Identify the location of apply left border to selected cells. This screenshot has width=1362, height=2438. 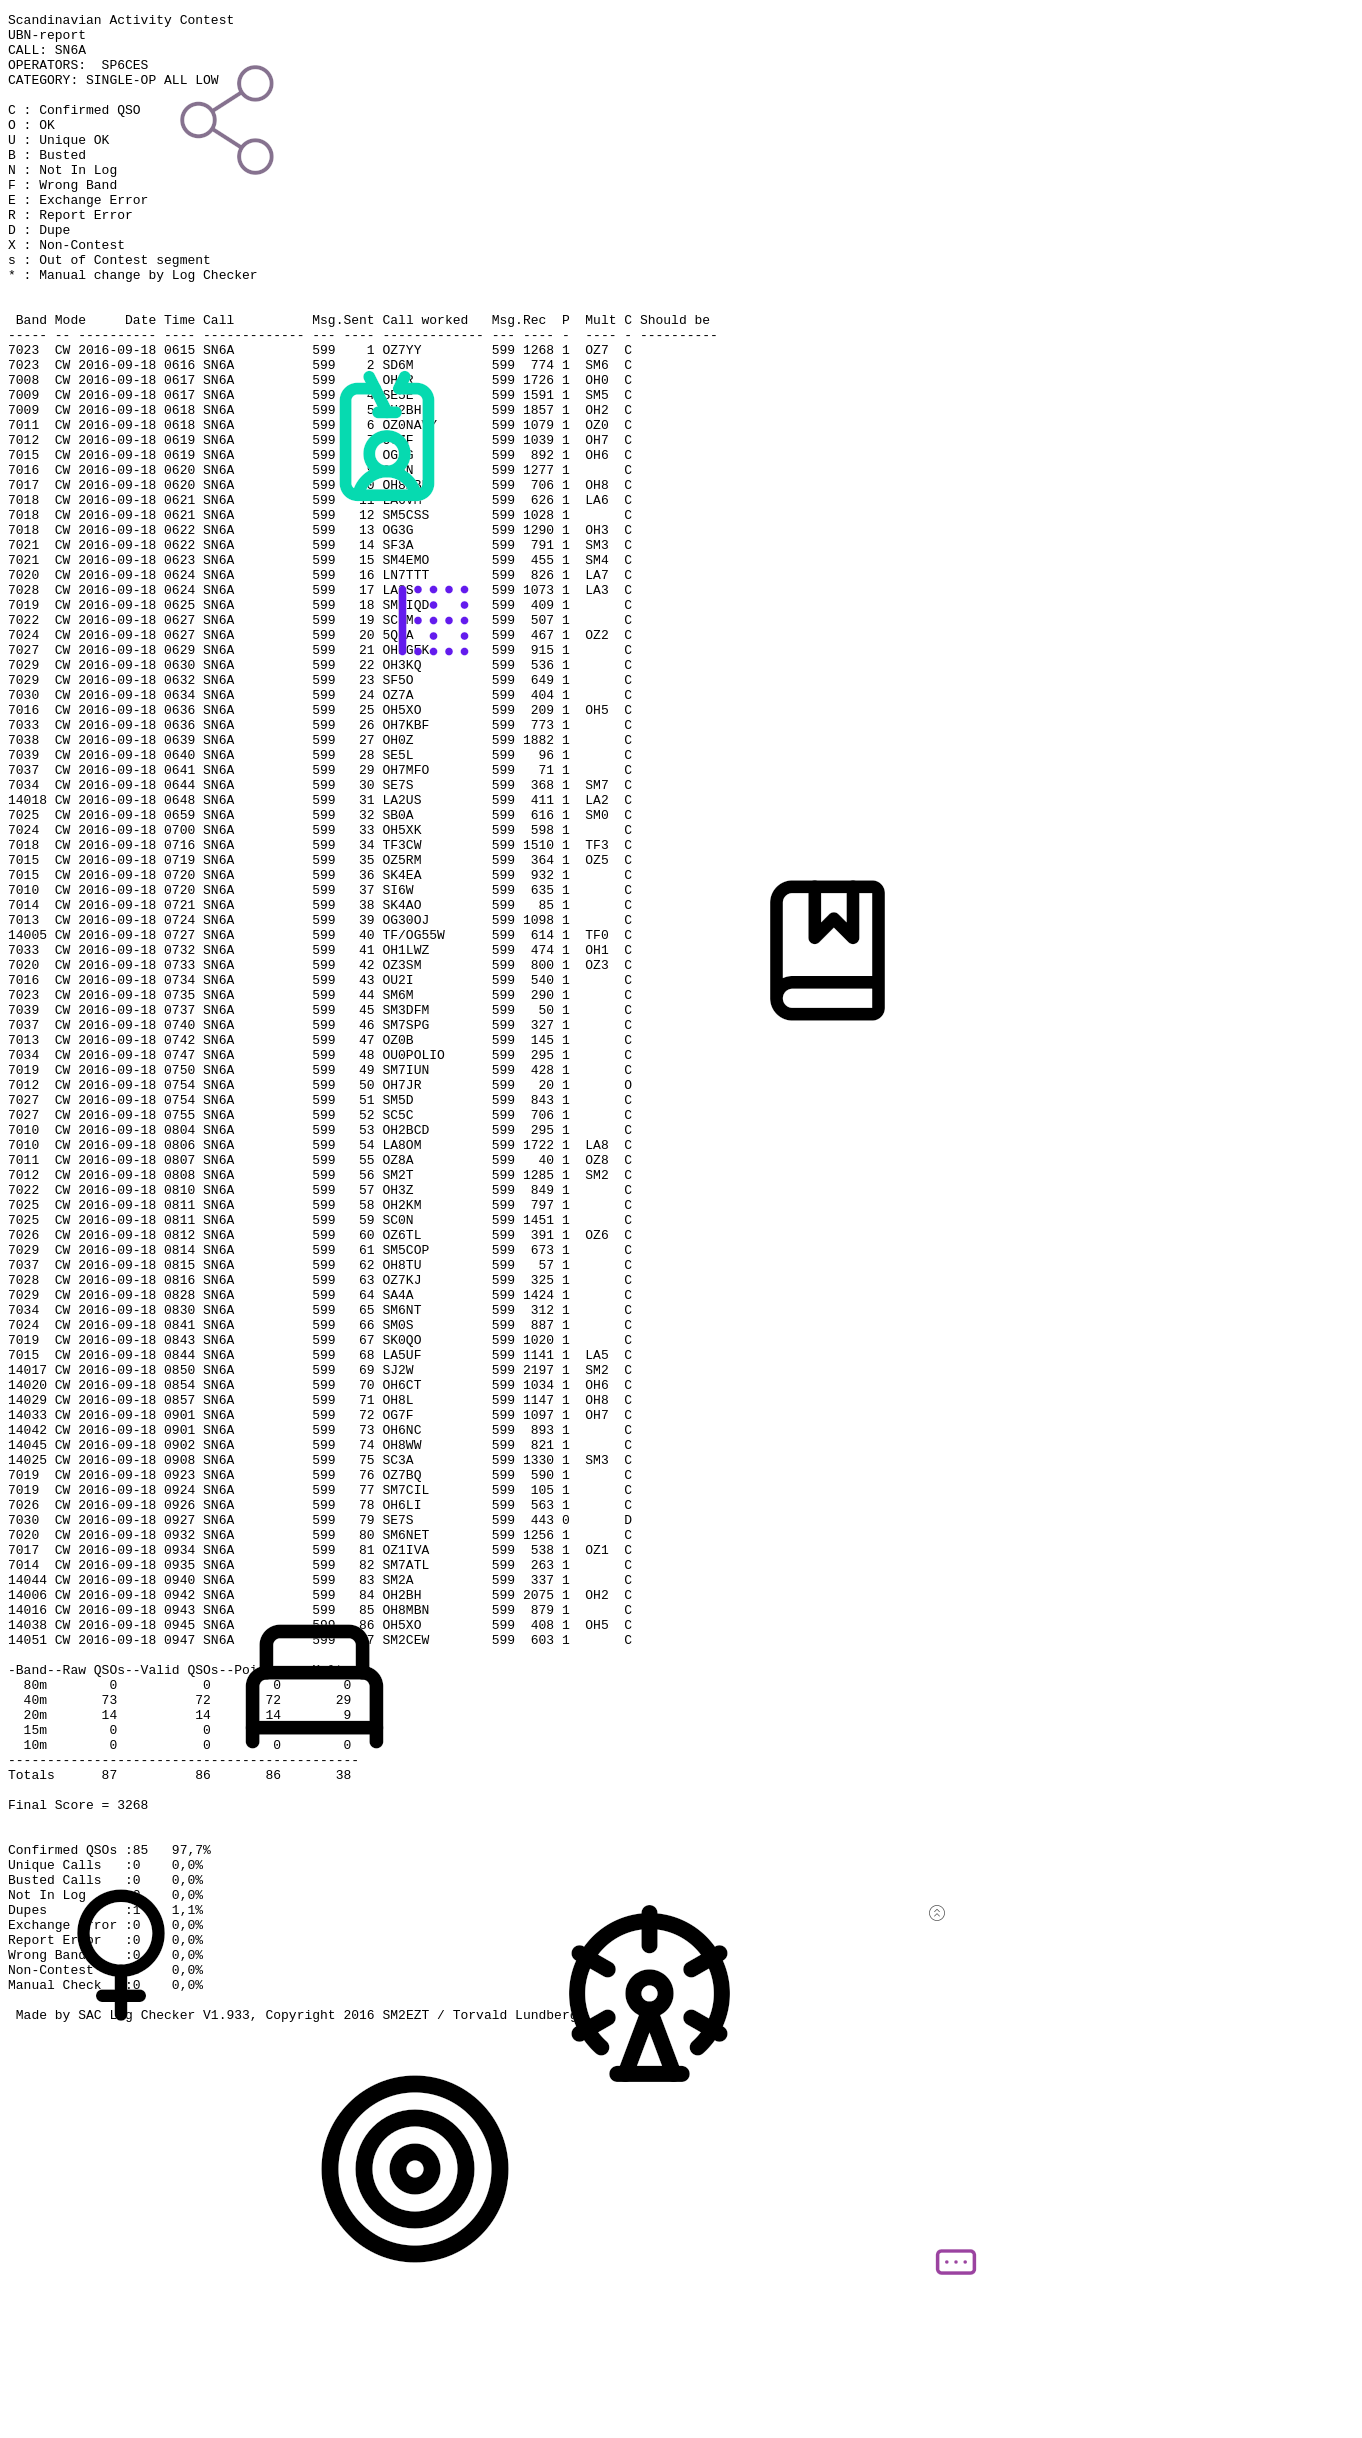
(433, 620).